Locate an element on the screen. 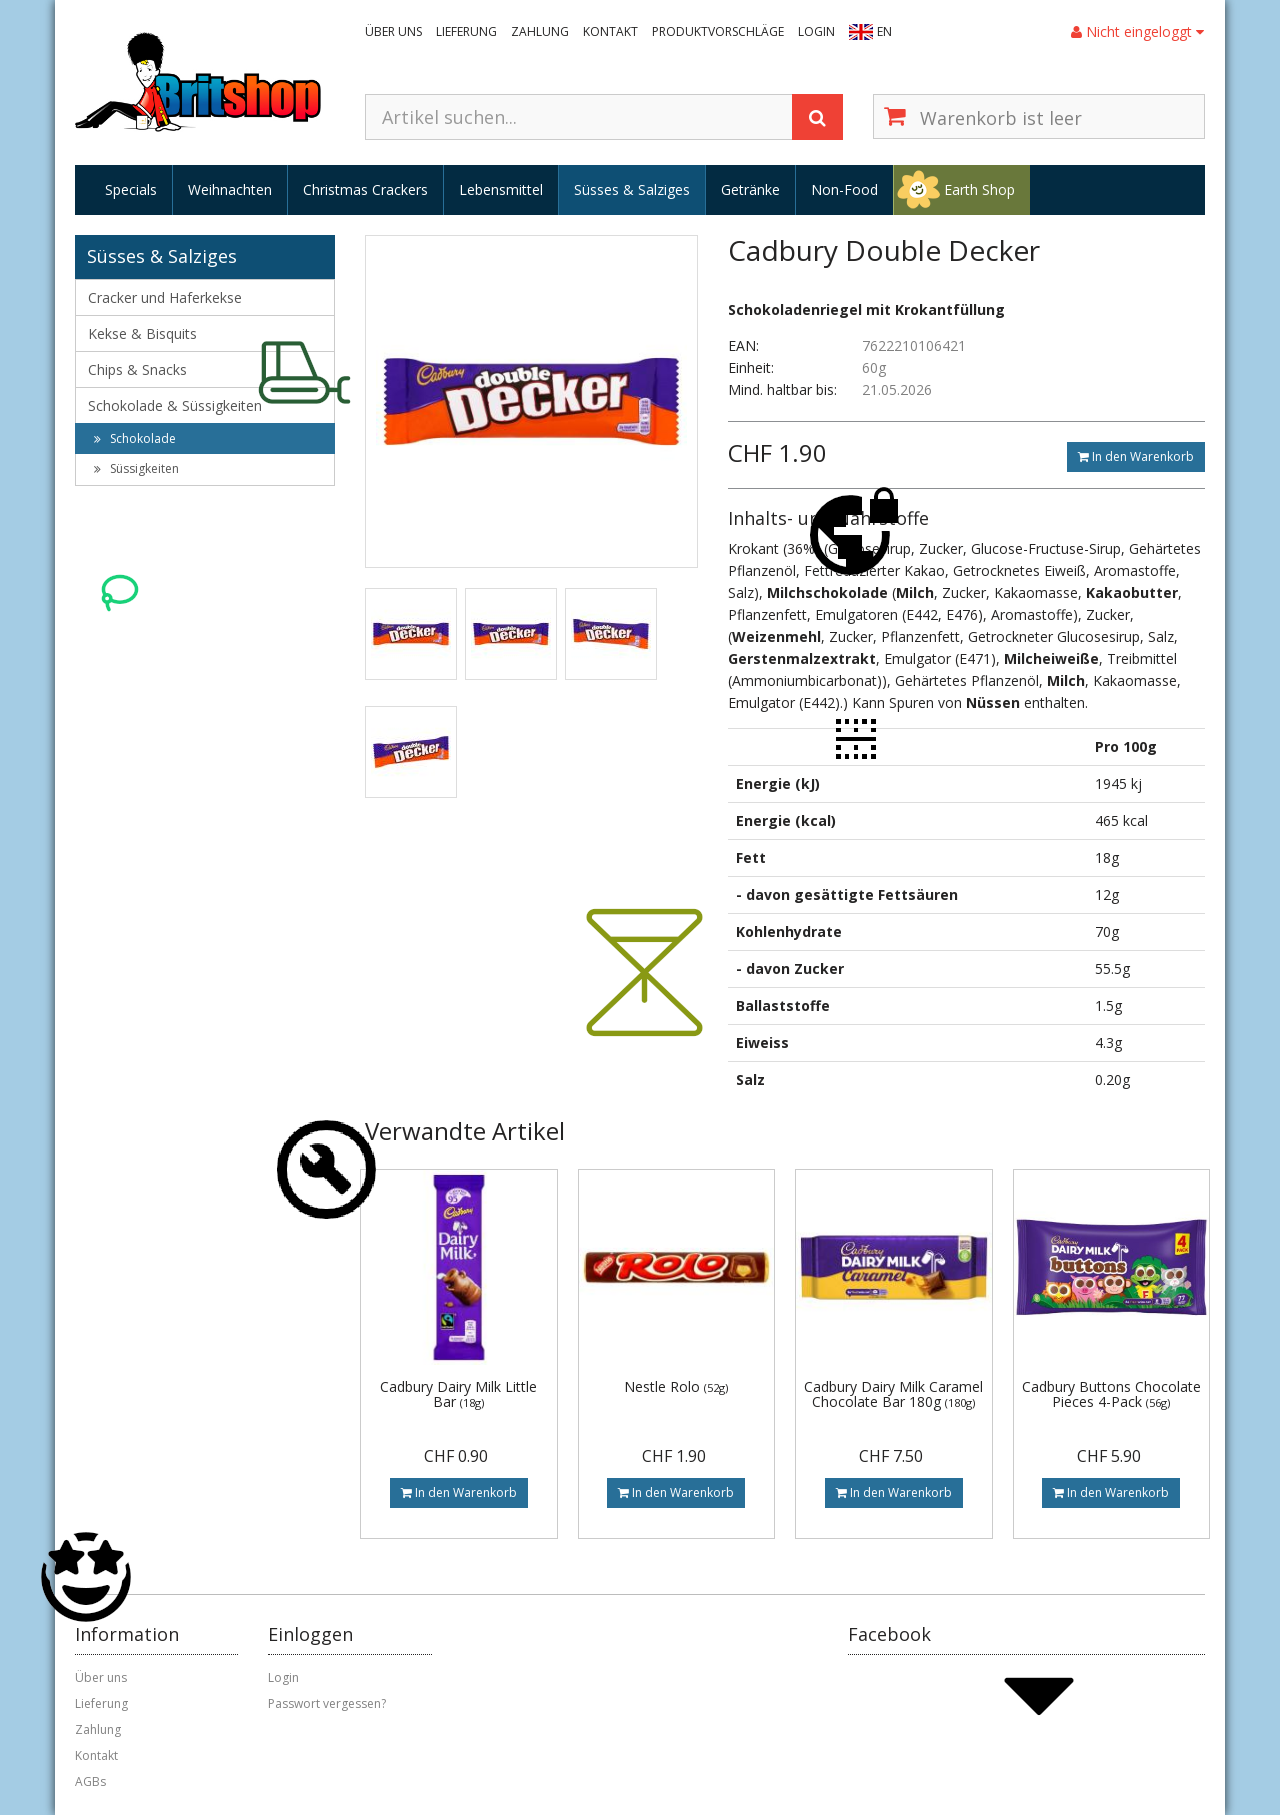 The image size is (1280, 1815). apply horizontal border to selected cells is located at coordinates (856, 739).